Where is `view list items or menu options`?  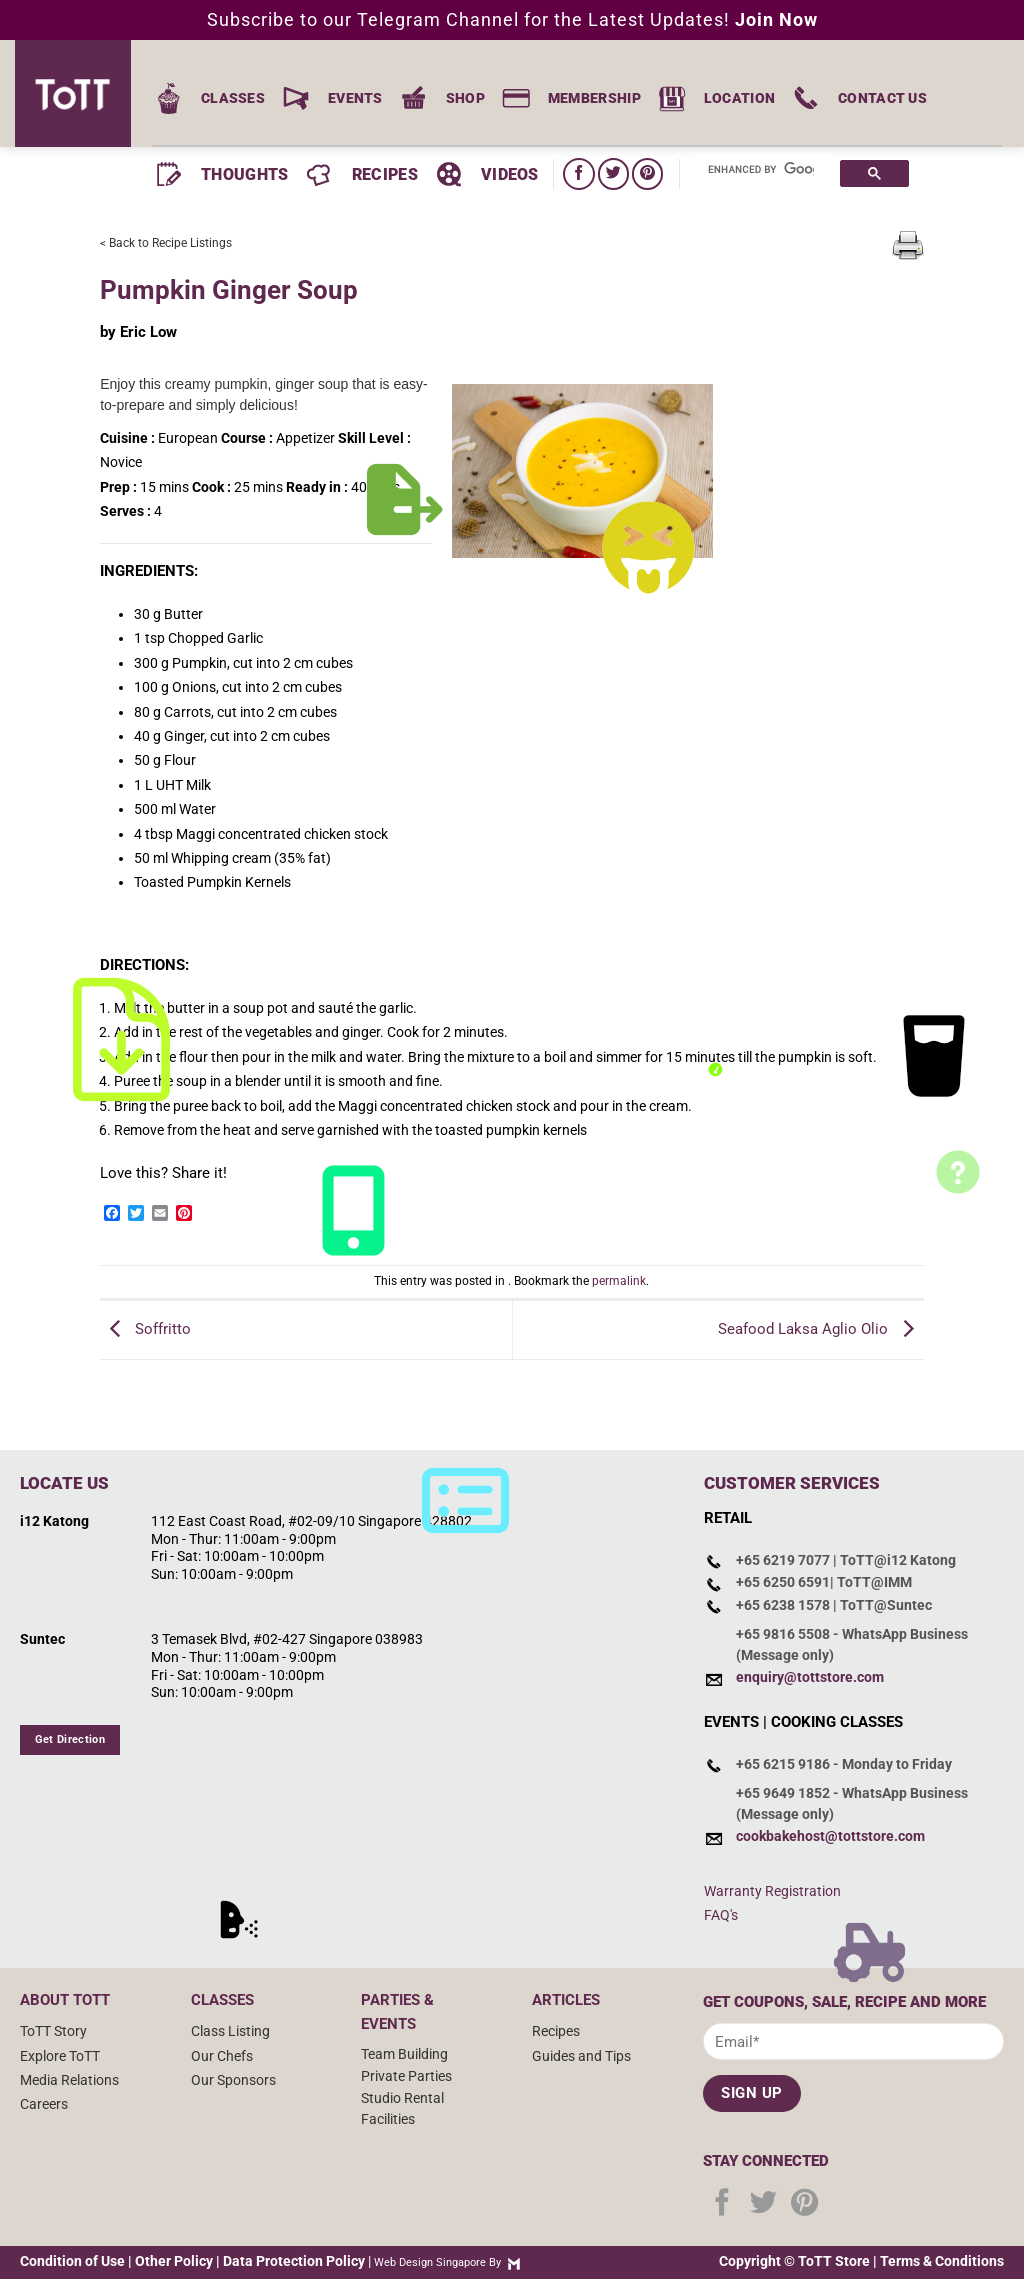
view list items or menu options is located at coordinates (465, 1500).